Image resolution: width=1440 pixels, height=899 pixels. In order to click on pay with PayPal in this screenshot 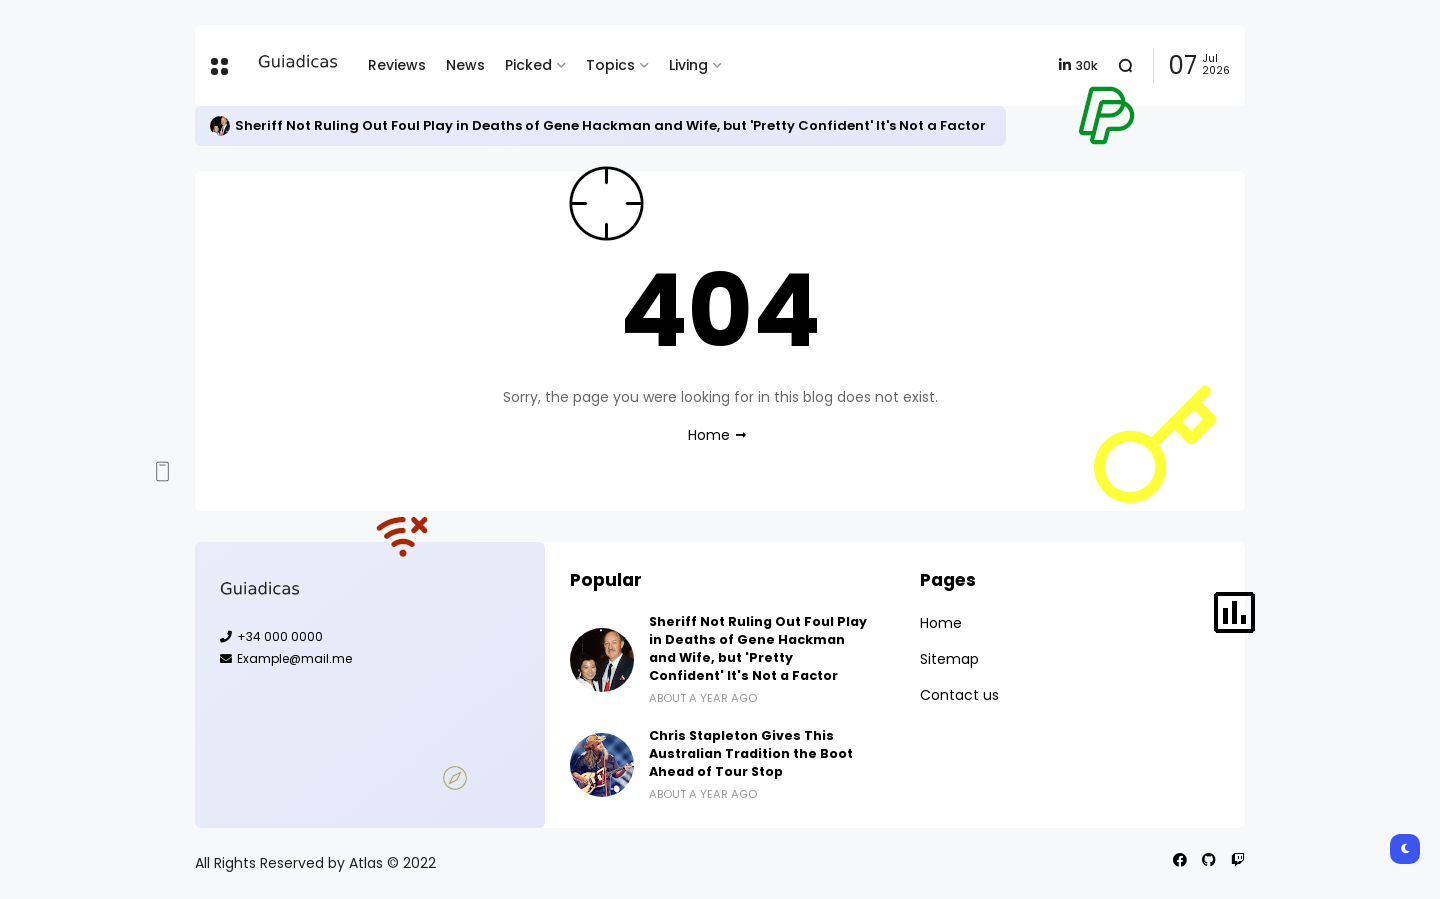, I will do `click(1105, 115)`.